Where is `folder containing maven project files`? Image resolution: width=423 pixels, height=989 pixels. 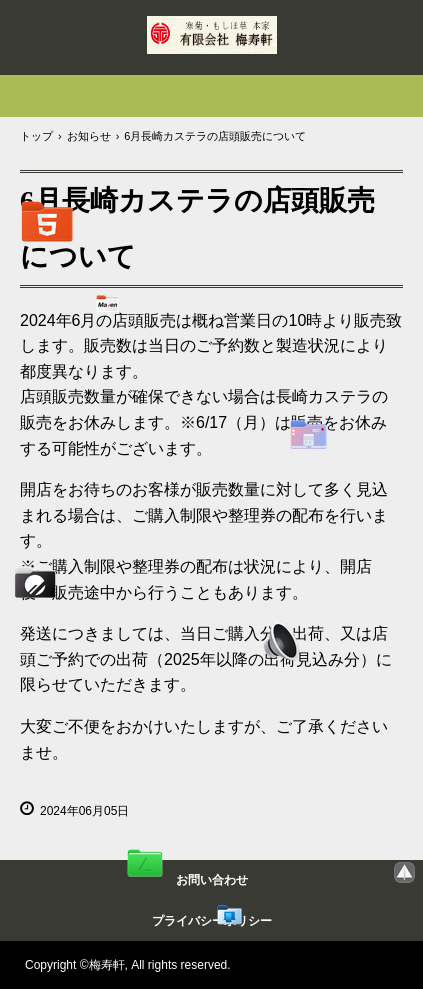
folder containing maven project files is located at coordinates (107, 304).